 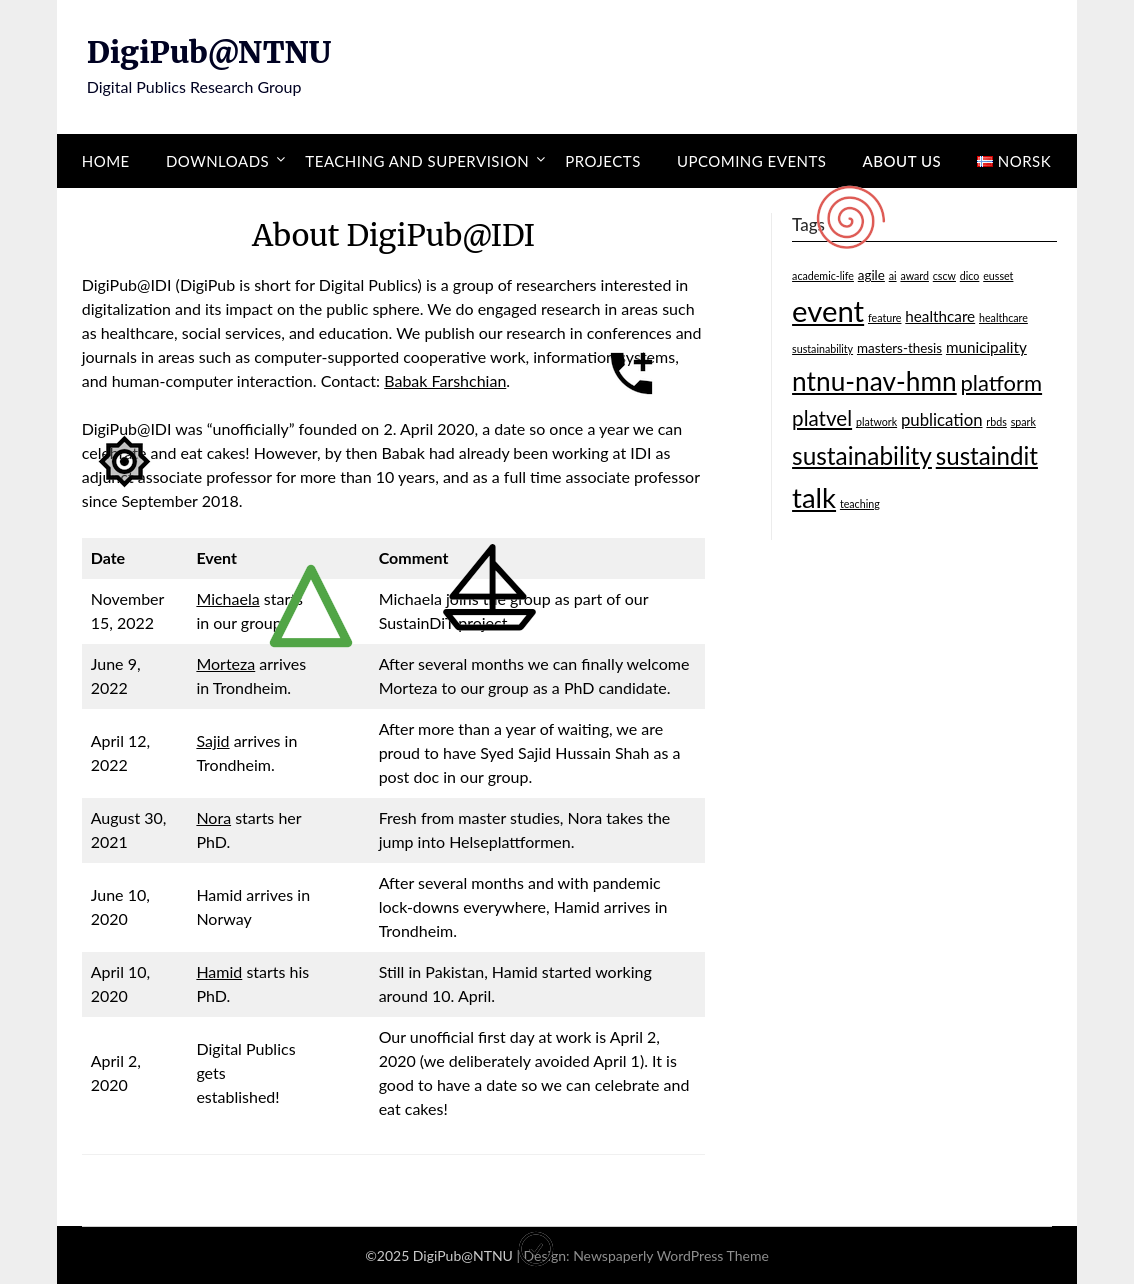 What do you see at coordinates (631, 373) in the screenshot?
I see `add a new contact to your phone` at bounding box center [631, 373].